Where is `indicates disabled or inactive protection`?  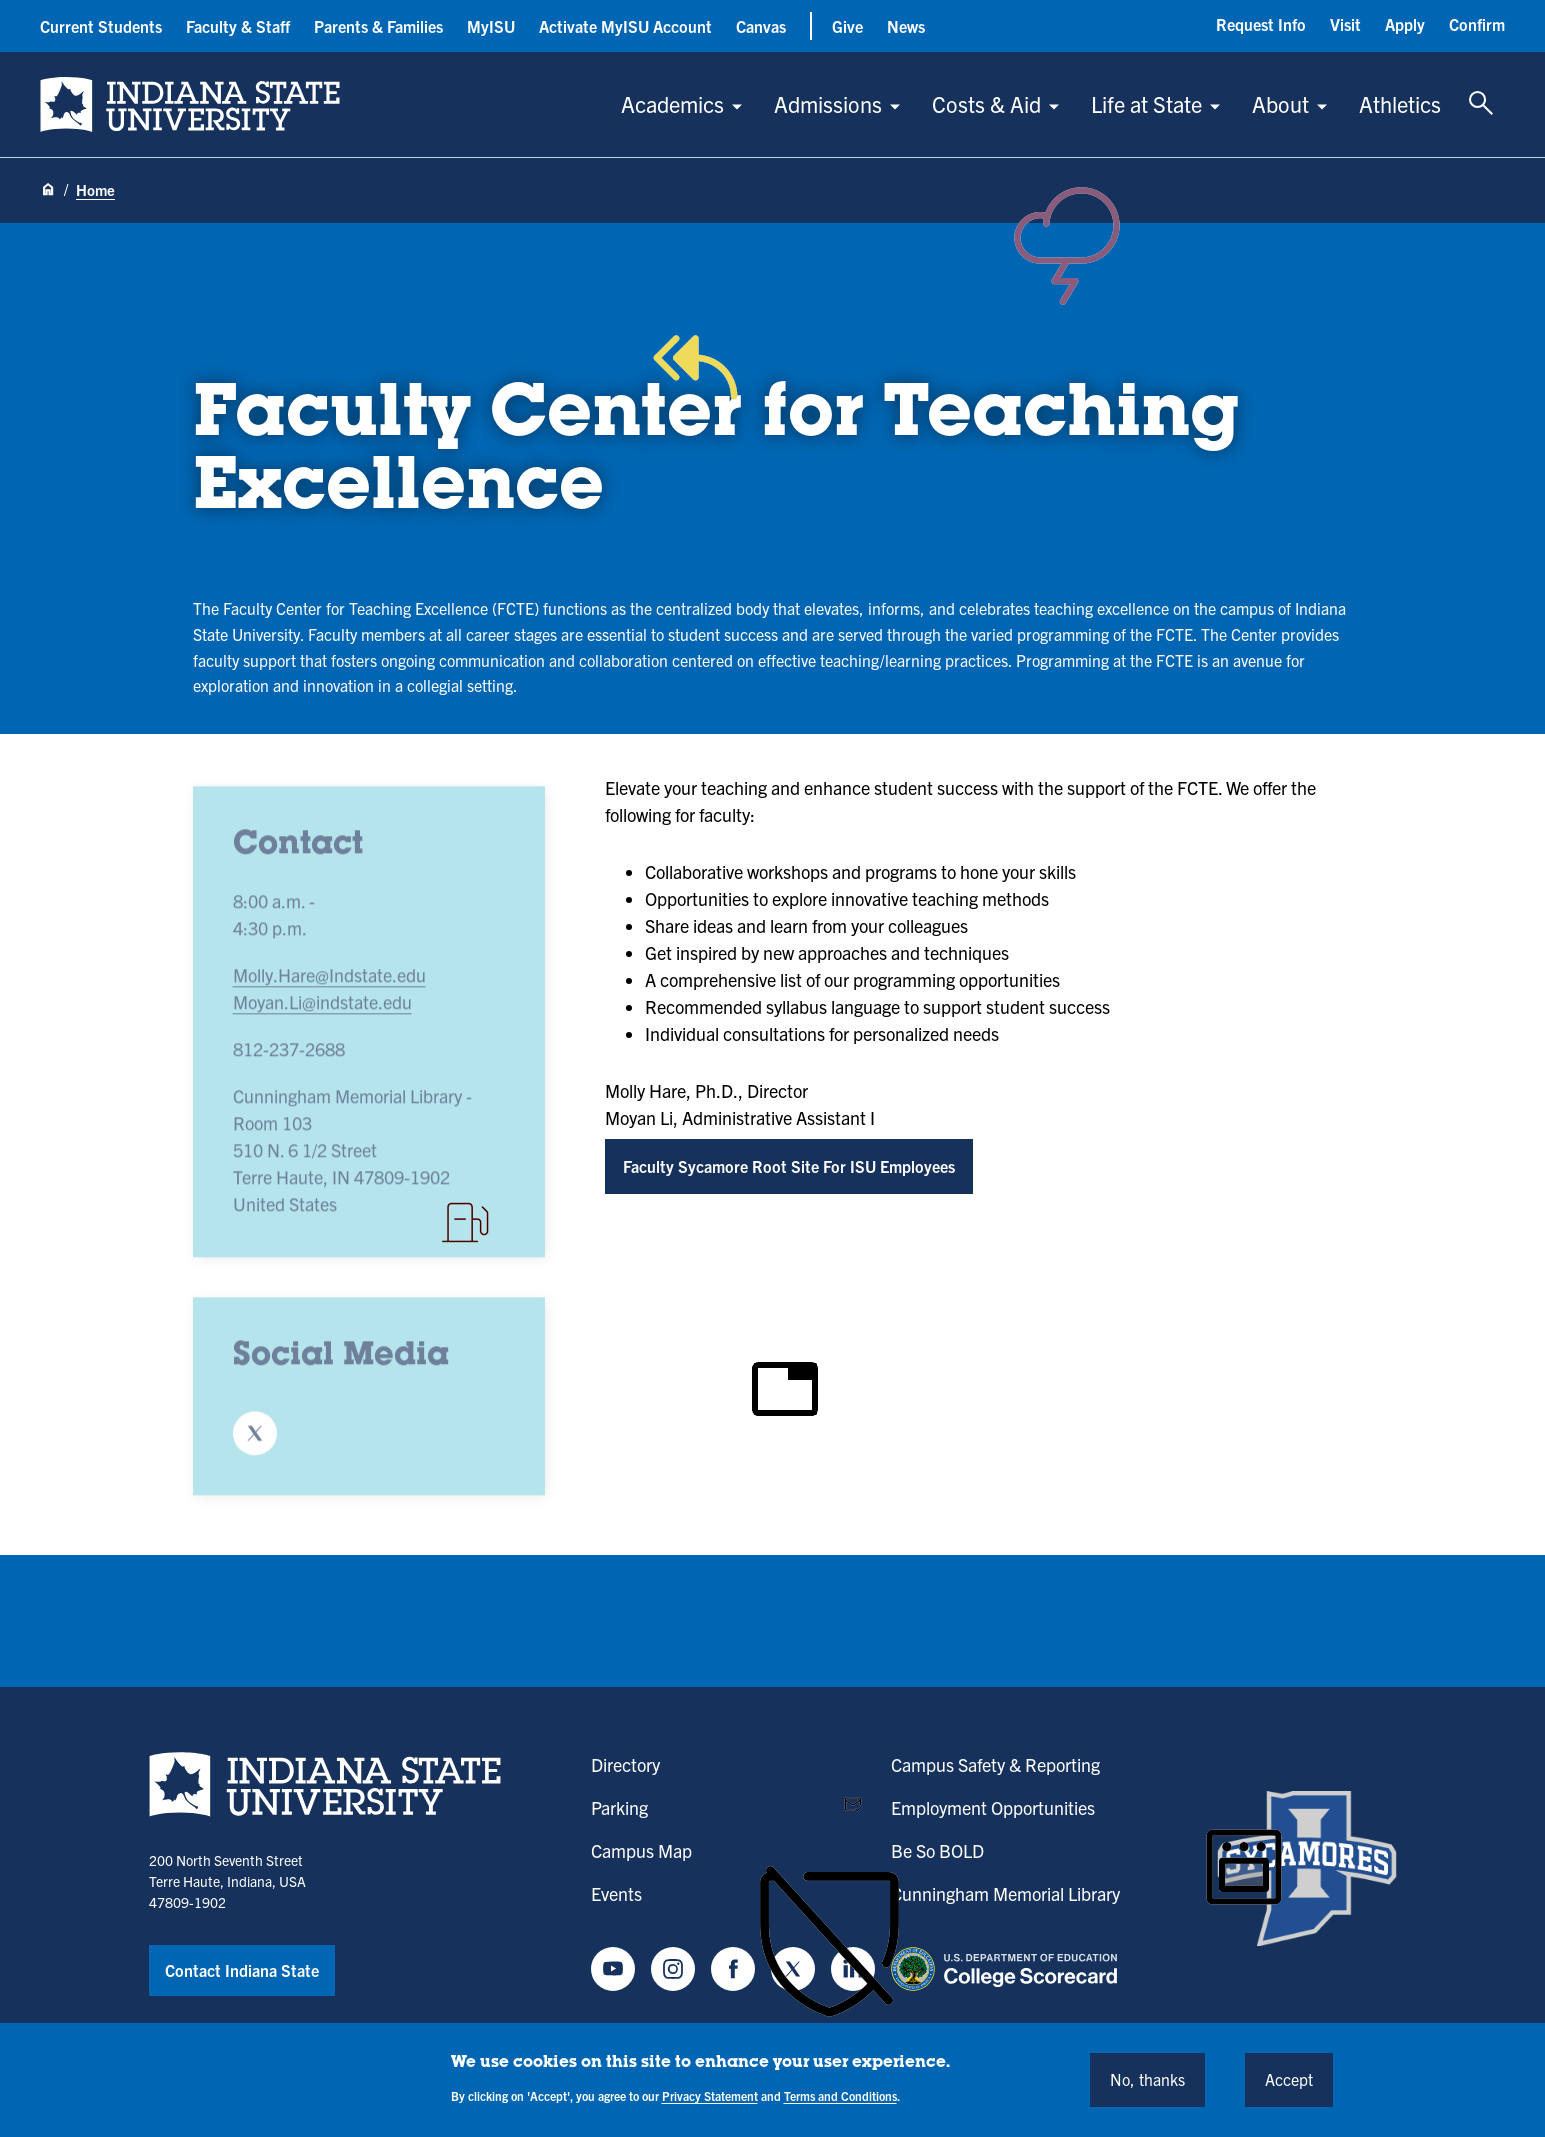
indicates disabled or inactive protection is located at coordinates (829, 1935).